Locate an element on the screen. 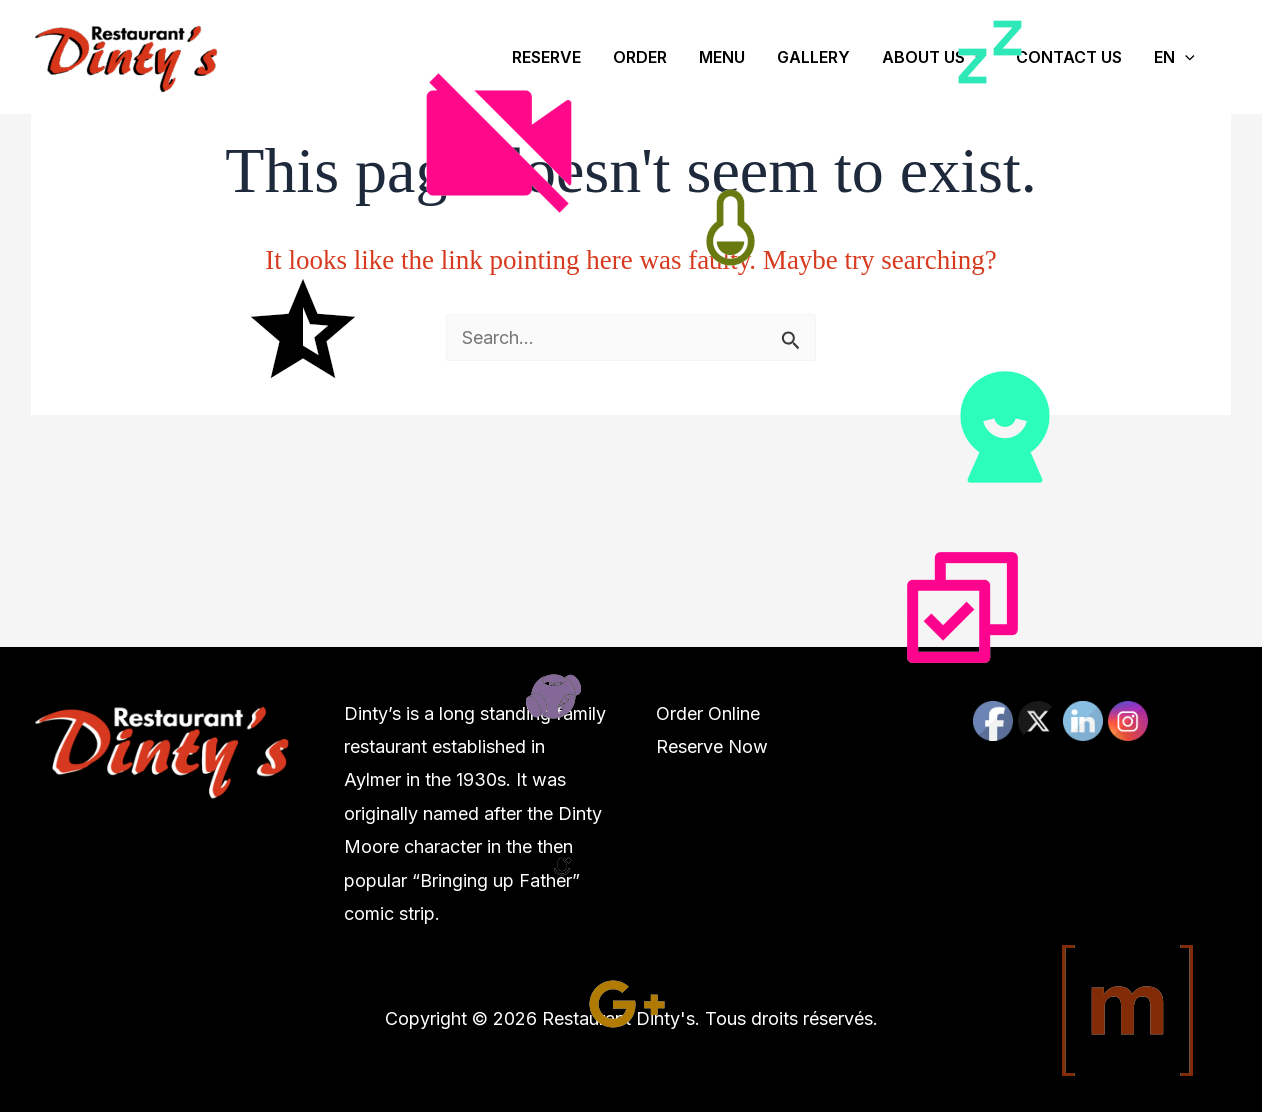 This screenshot has height=1112, width=1262. select multiple items is located at coordinates (962, 607).